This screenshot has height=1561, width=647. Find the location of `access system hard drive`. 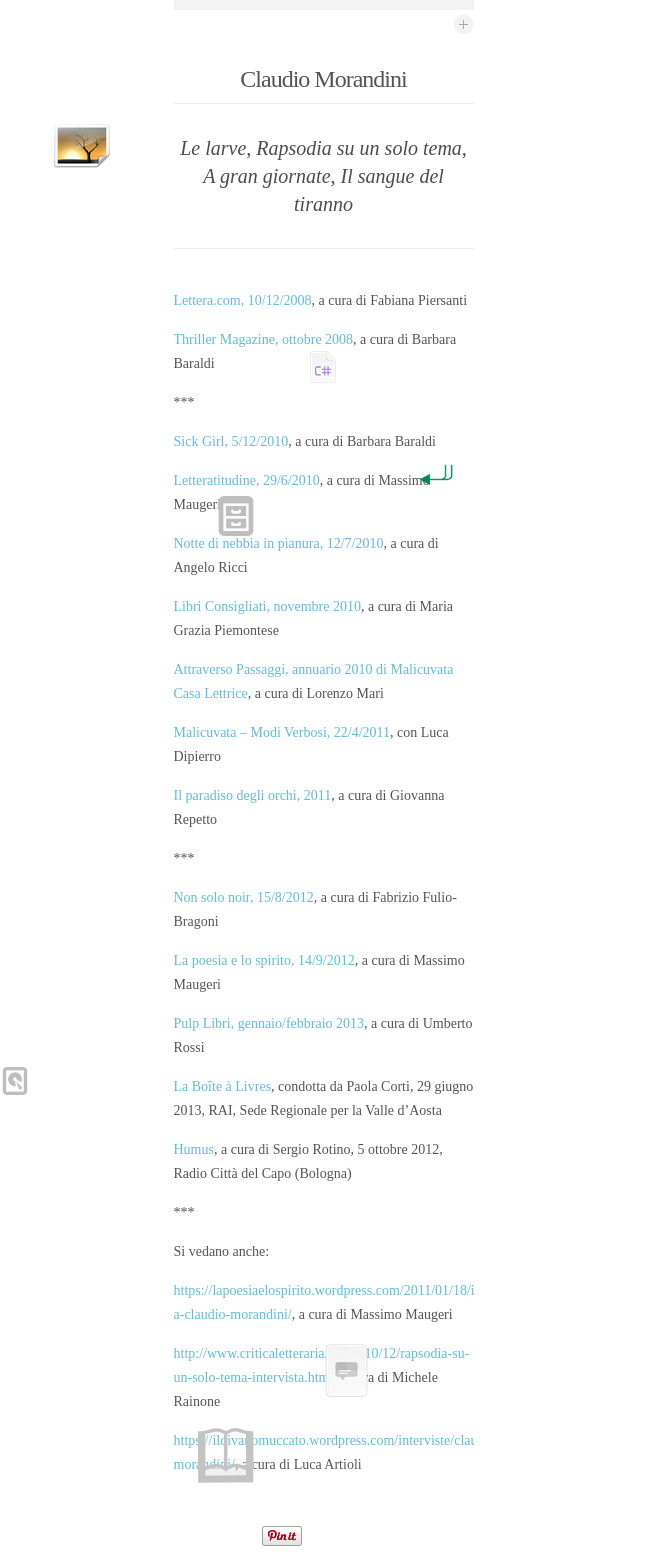

access system hard drive is located at coordinates (15, 1081).